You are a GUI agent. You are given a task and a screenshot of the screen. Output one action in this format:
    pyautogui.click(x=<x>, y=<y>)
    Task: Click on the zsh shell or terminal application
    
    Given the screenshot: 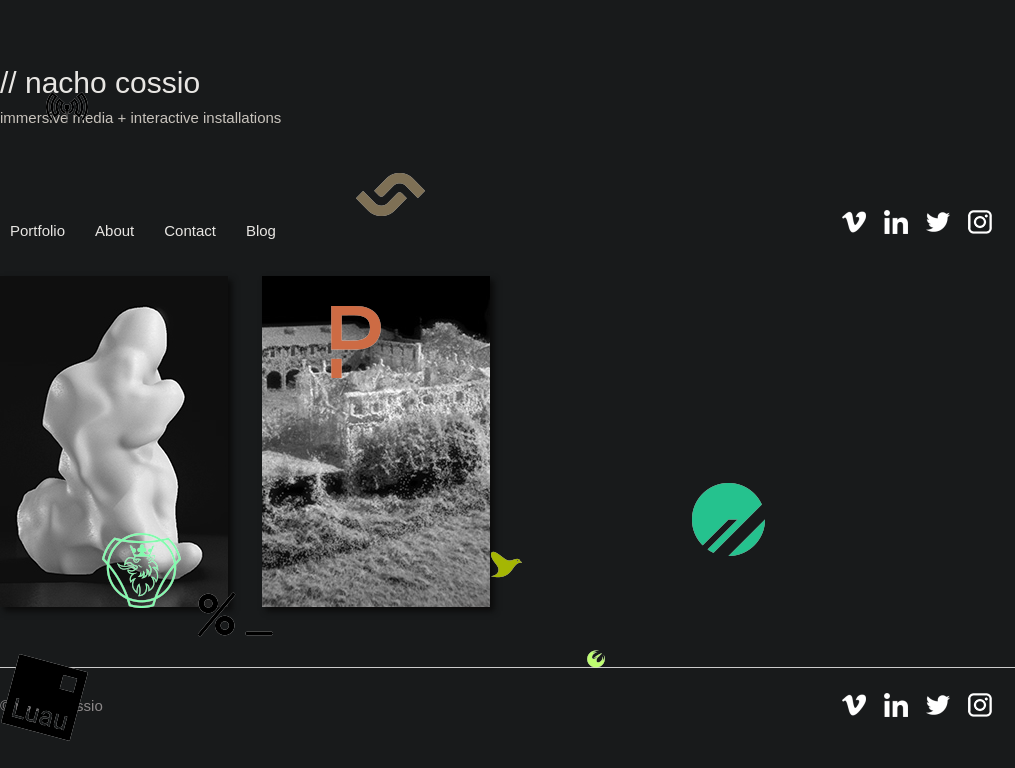 What is the action you would take?
    pyautogui.click(x=235, y=614)
    